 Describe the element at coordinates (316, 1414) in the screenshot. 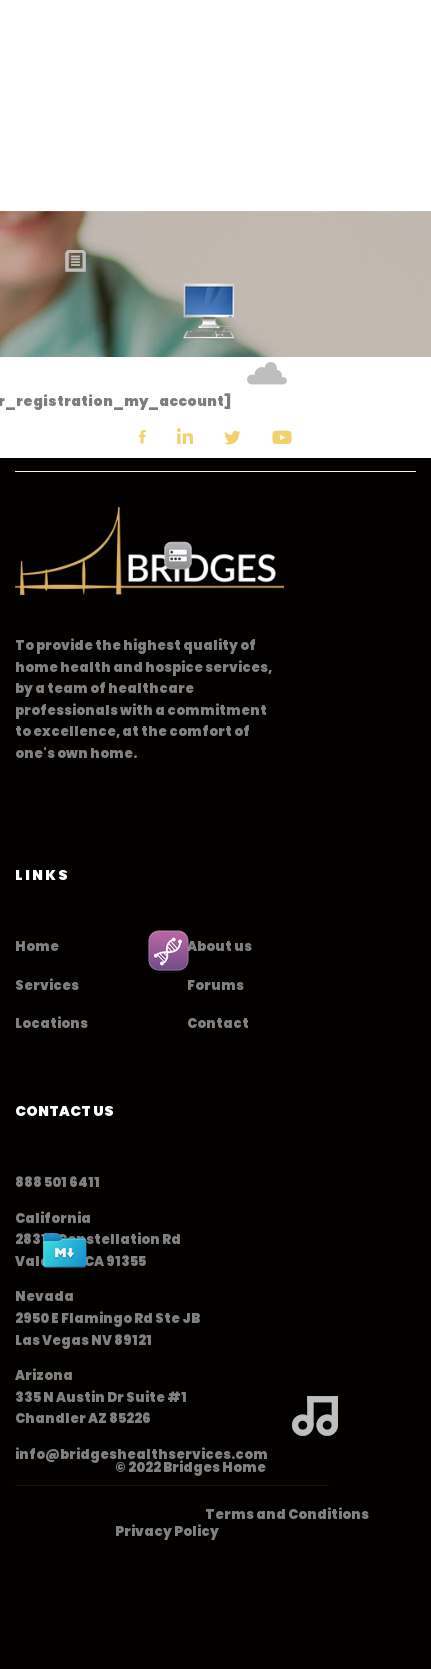

I see `open your music folder` at that location.